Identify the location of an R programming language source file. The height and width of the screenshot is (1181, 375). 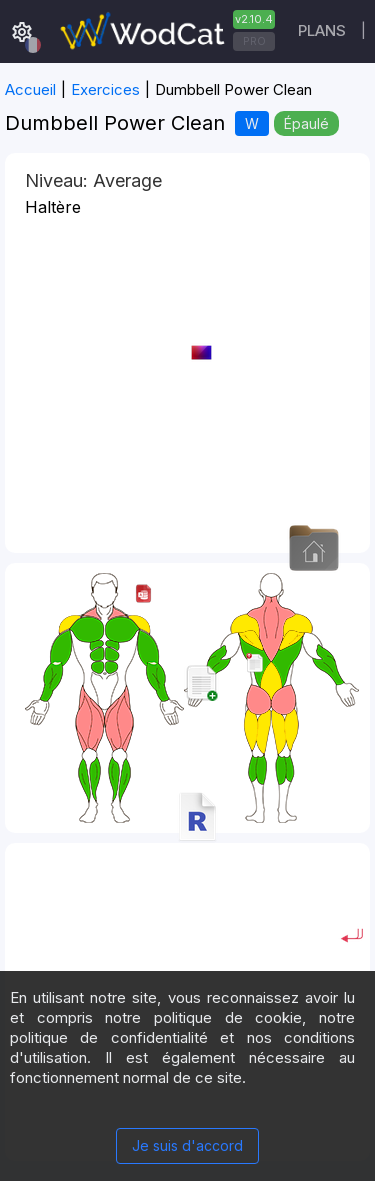
(197, 817).